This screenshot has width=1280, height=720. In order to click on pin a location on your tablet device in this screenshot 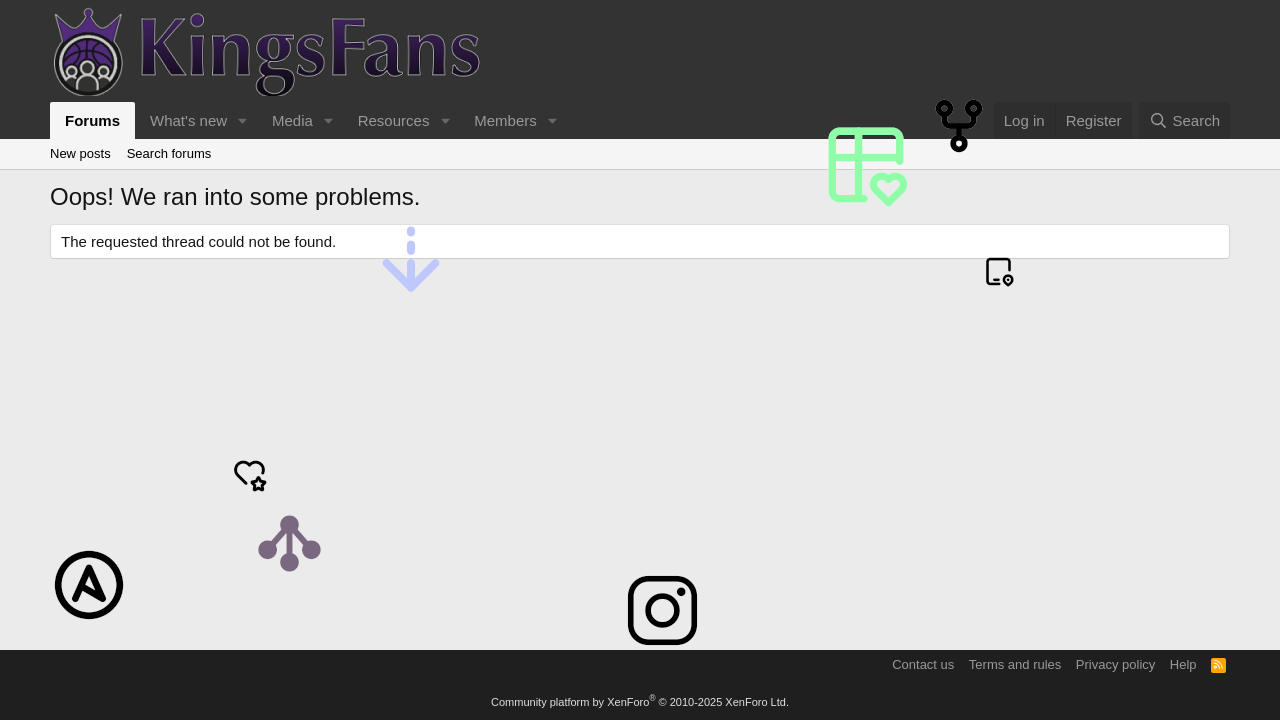, I will do `click(998, 271)`.